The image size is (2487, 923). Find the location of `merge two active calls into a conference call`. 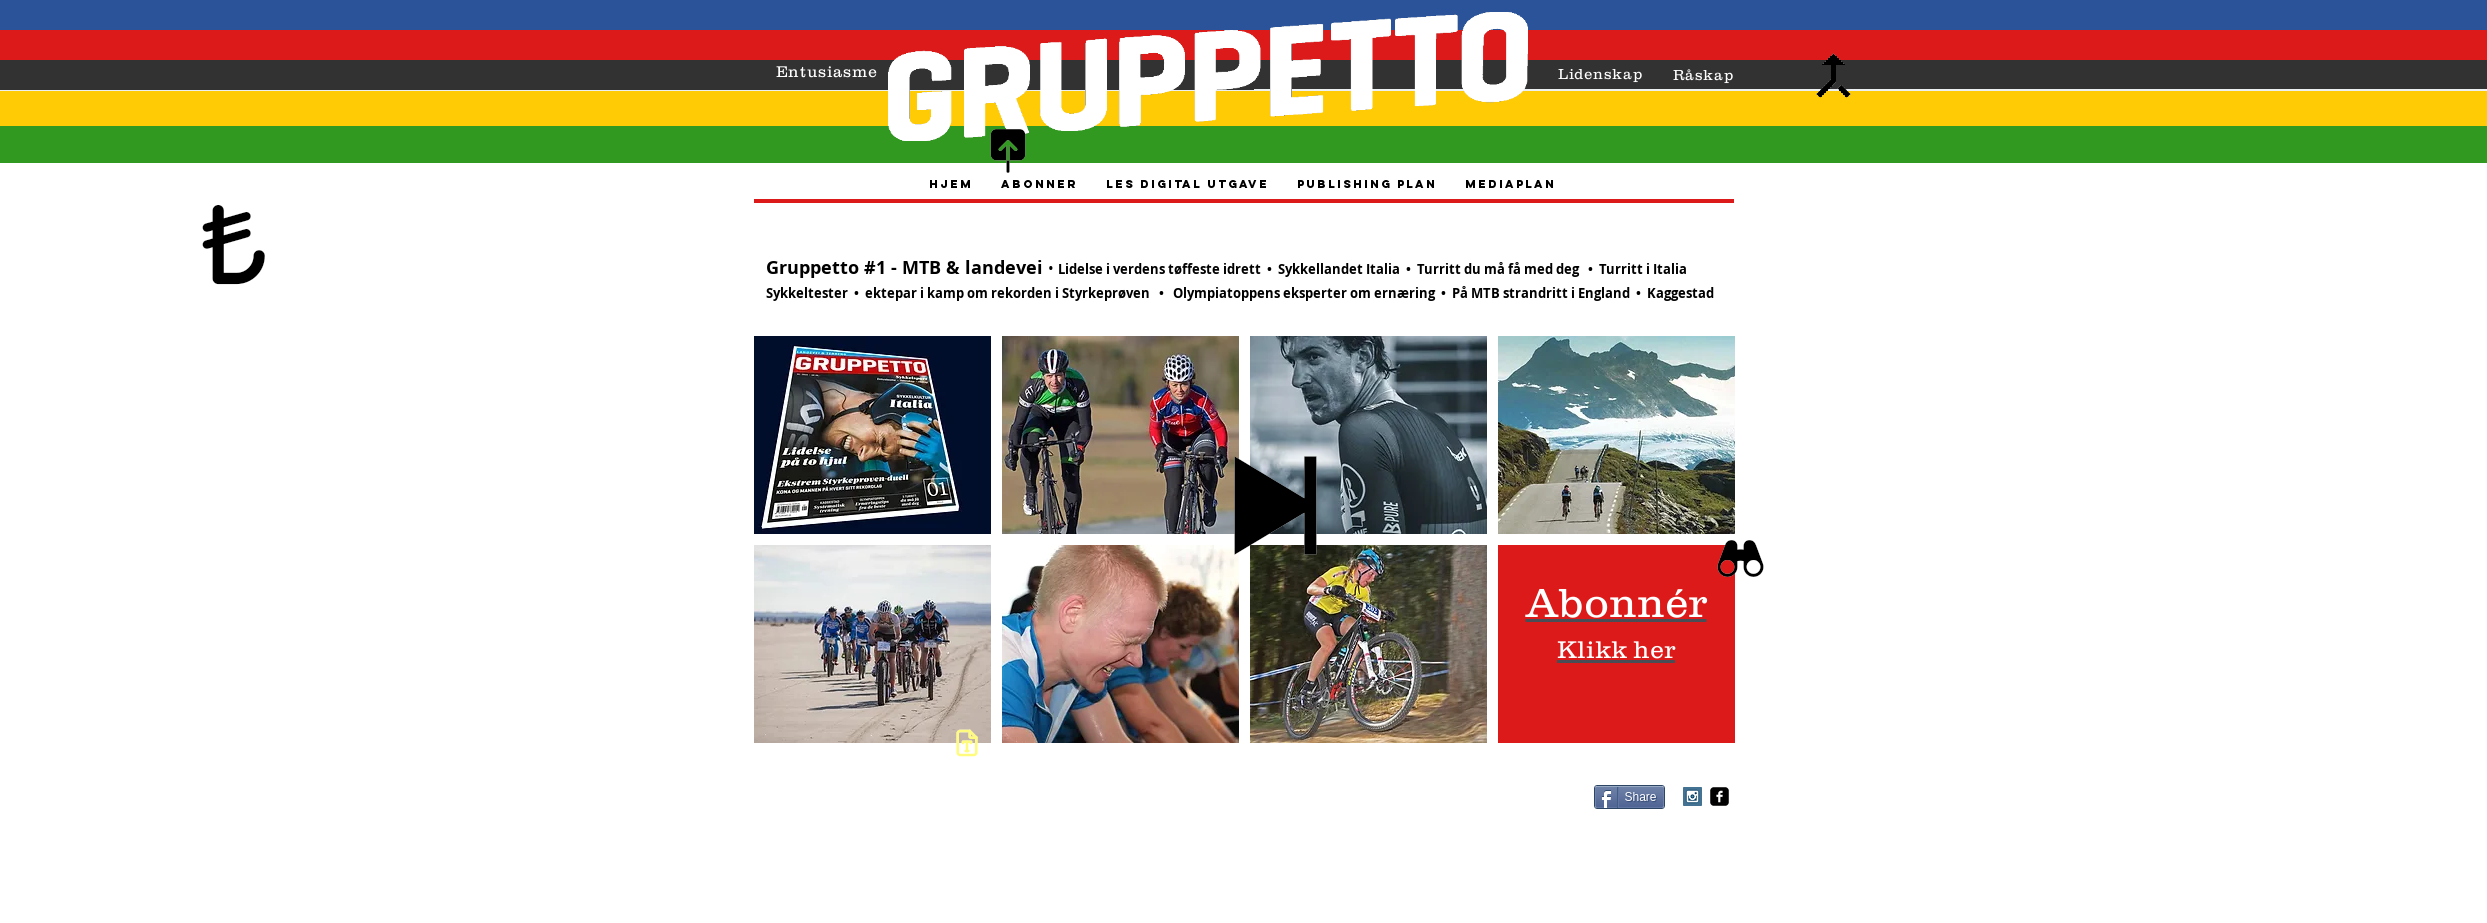

merge two active calls into a conference call is located at coordinates (1833, 75).